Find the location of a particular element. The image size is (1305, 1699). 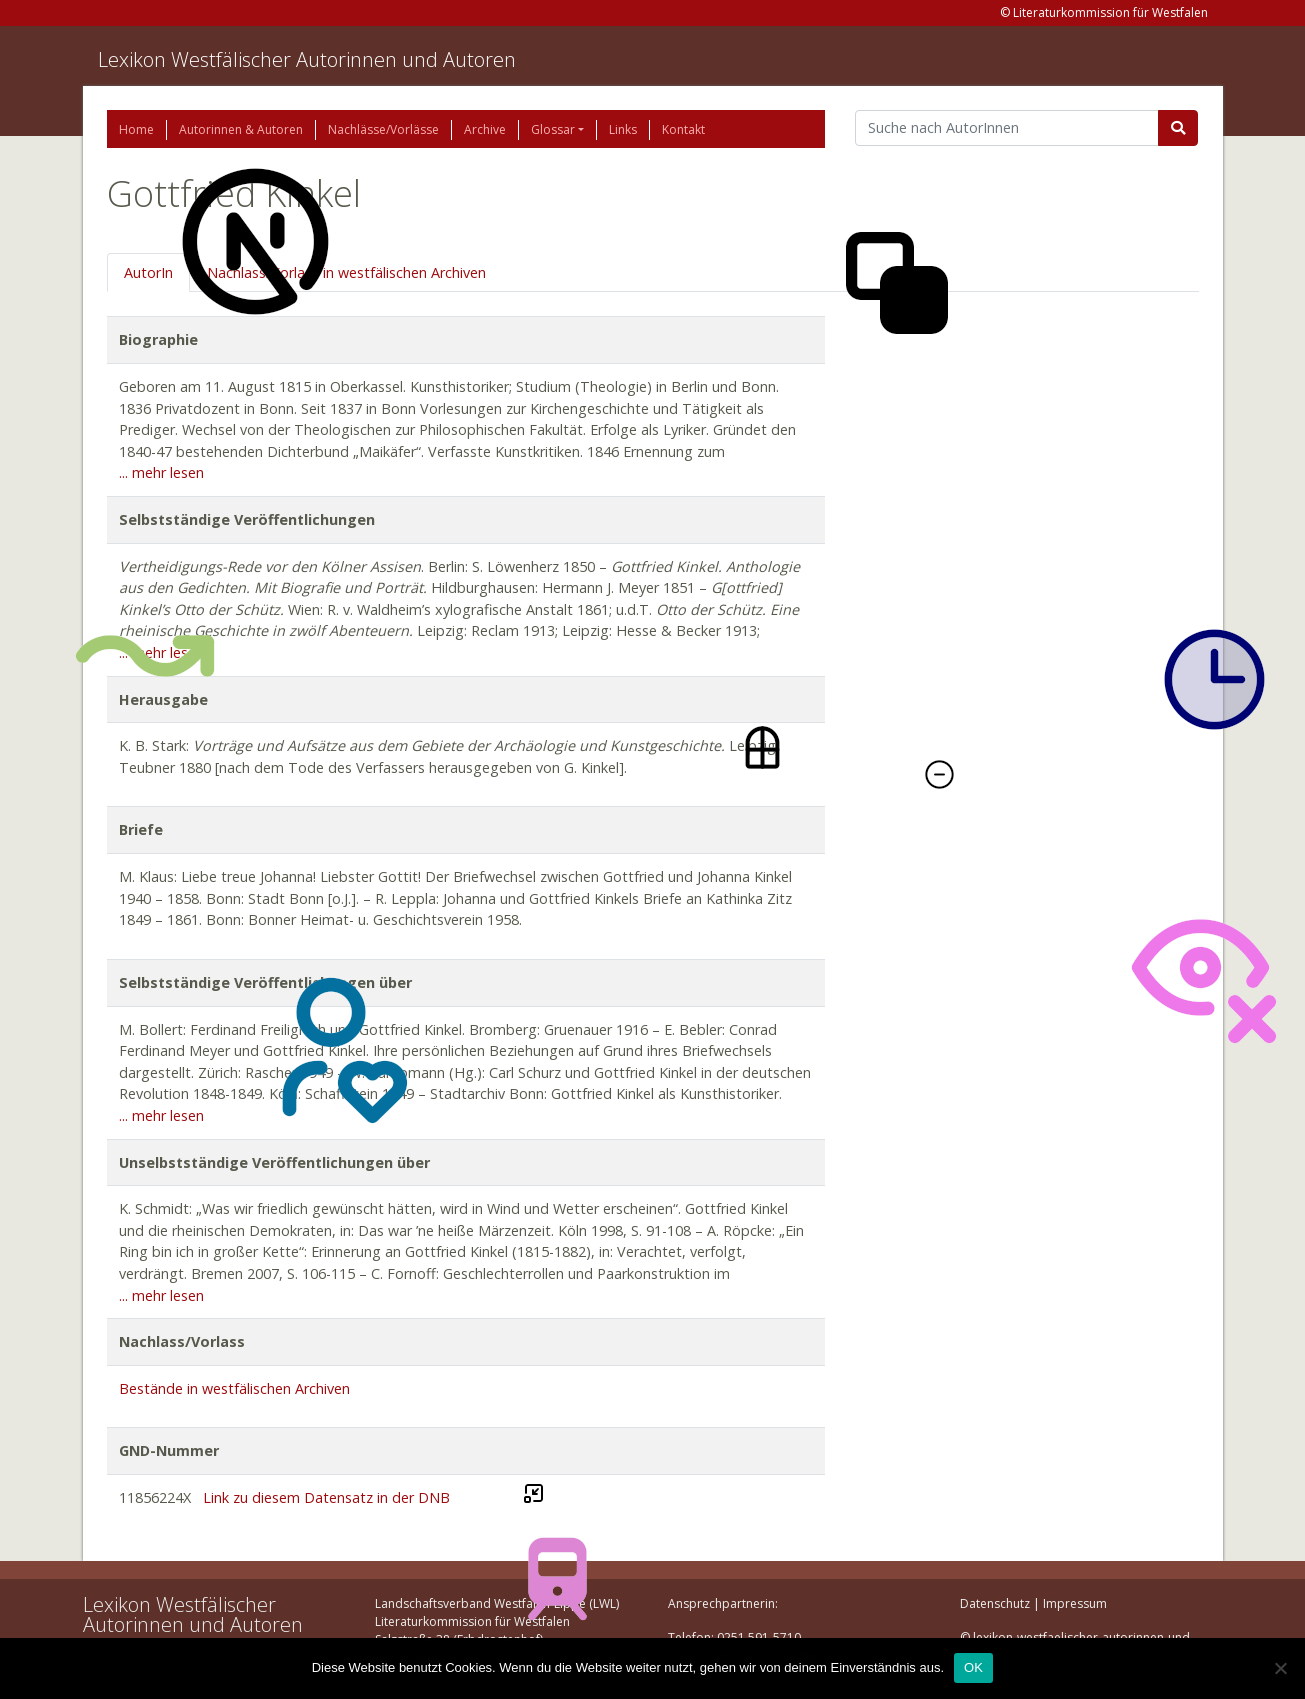

copy to clipboard is located at coordinates (897, 283).